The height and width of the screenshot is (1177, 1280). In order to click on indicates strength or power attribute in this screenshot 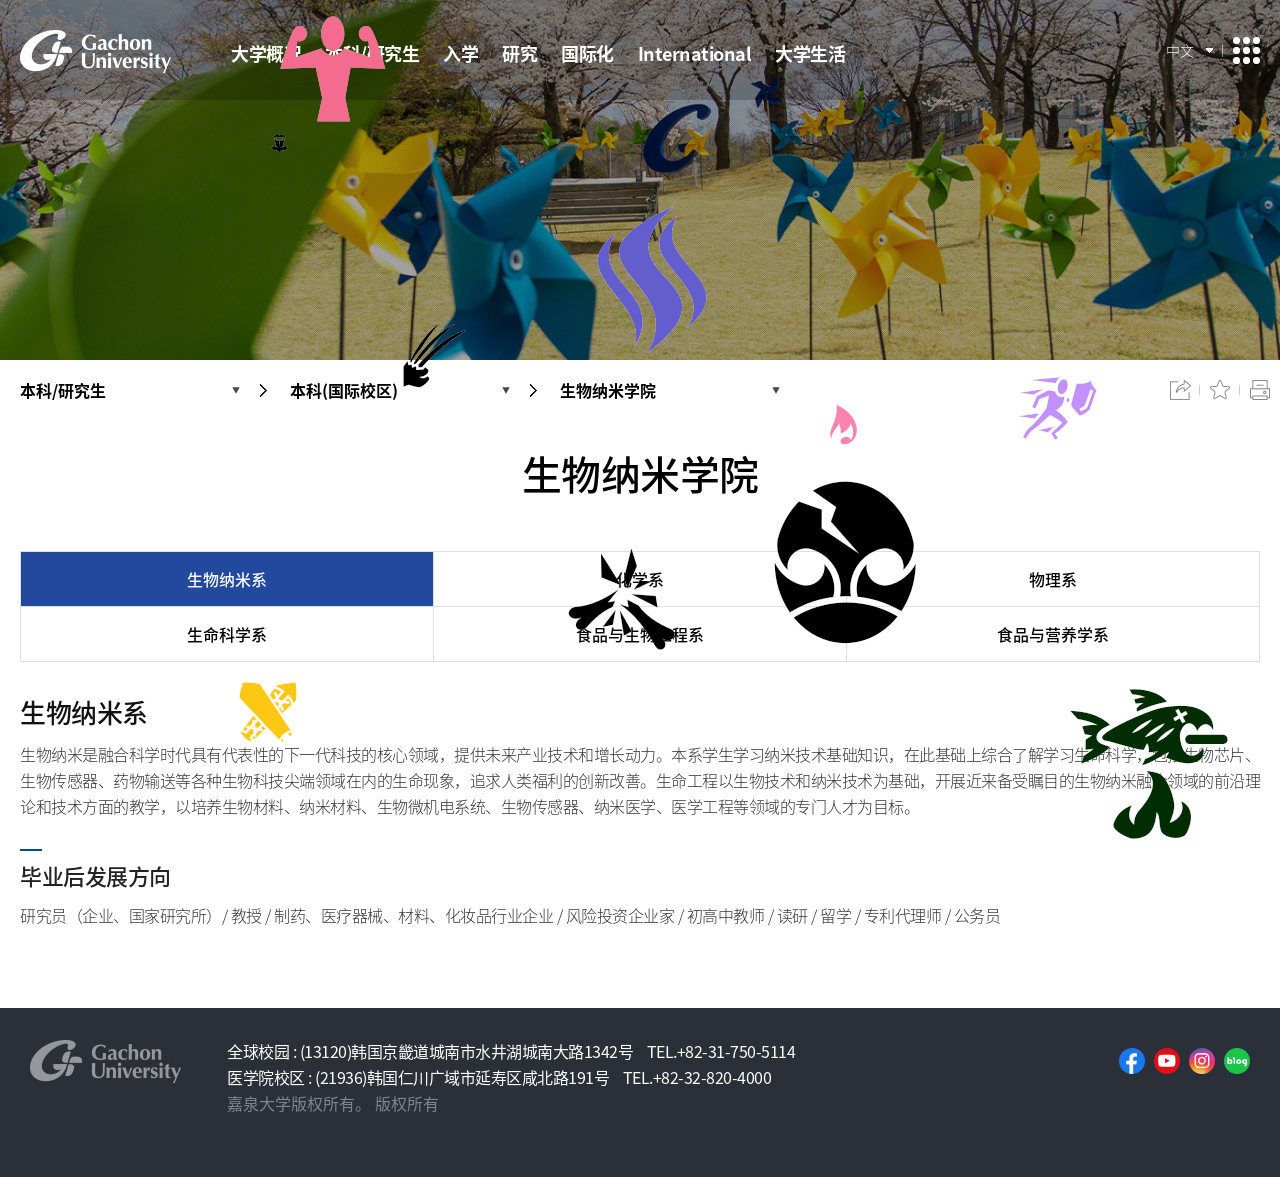, I will do `click(332, 68)`.